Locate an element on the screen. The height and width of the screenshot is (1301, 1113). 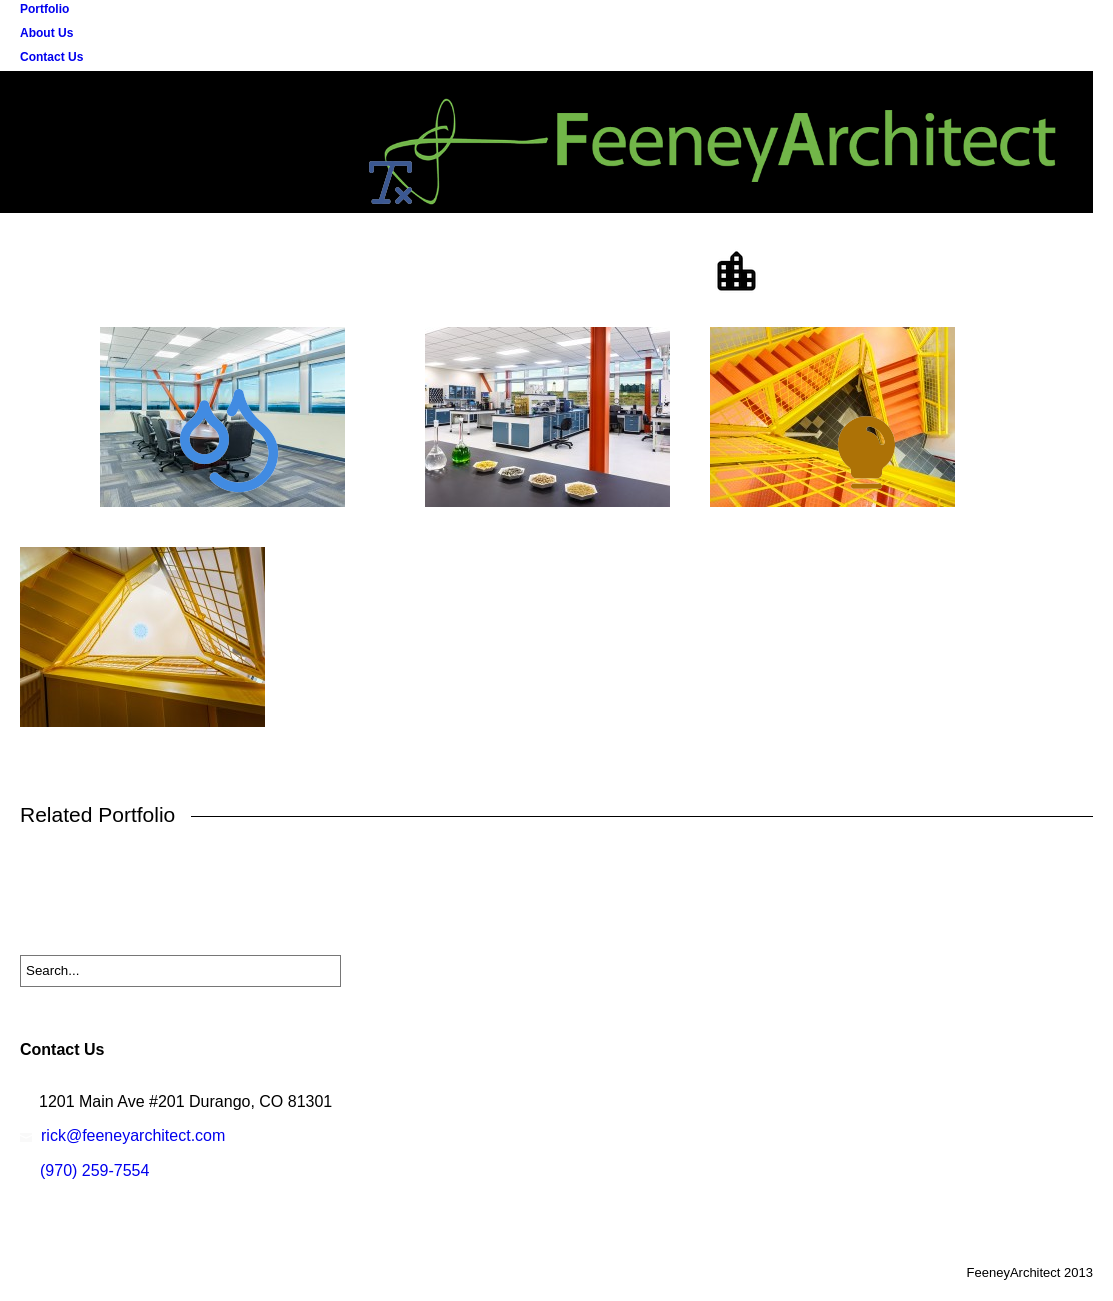
view tips or helpful suggestions is located at coordinates (866, 452).